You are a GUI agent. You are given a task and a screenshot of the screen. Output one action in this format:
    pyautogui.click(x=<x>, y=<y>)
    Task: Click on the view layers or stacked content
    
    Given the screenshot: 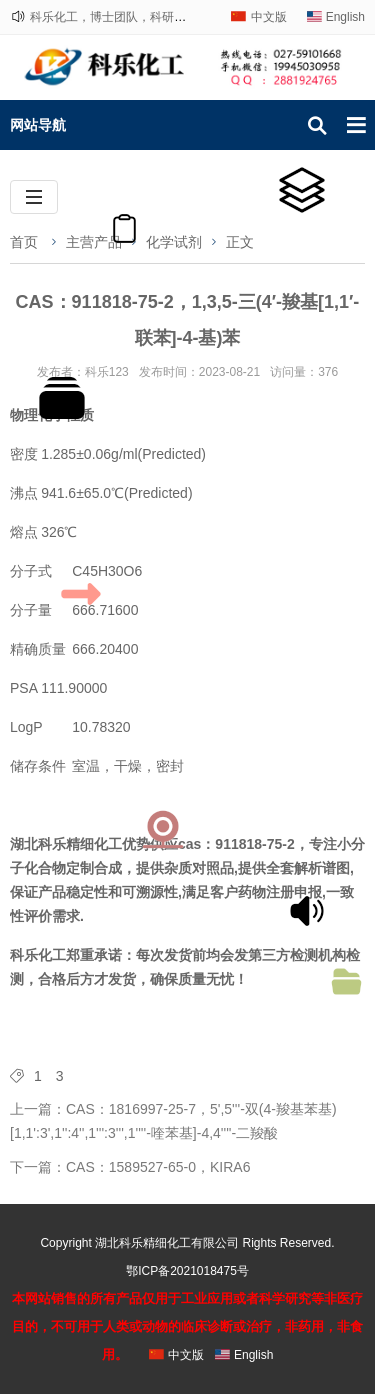 What is the action you would take?
    pyautogui.click(x=302, y=190)
    